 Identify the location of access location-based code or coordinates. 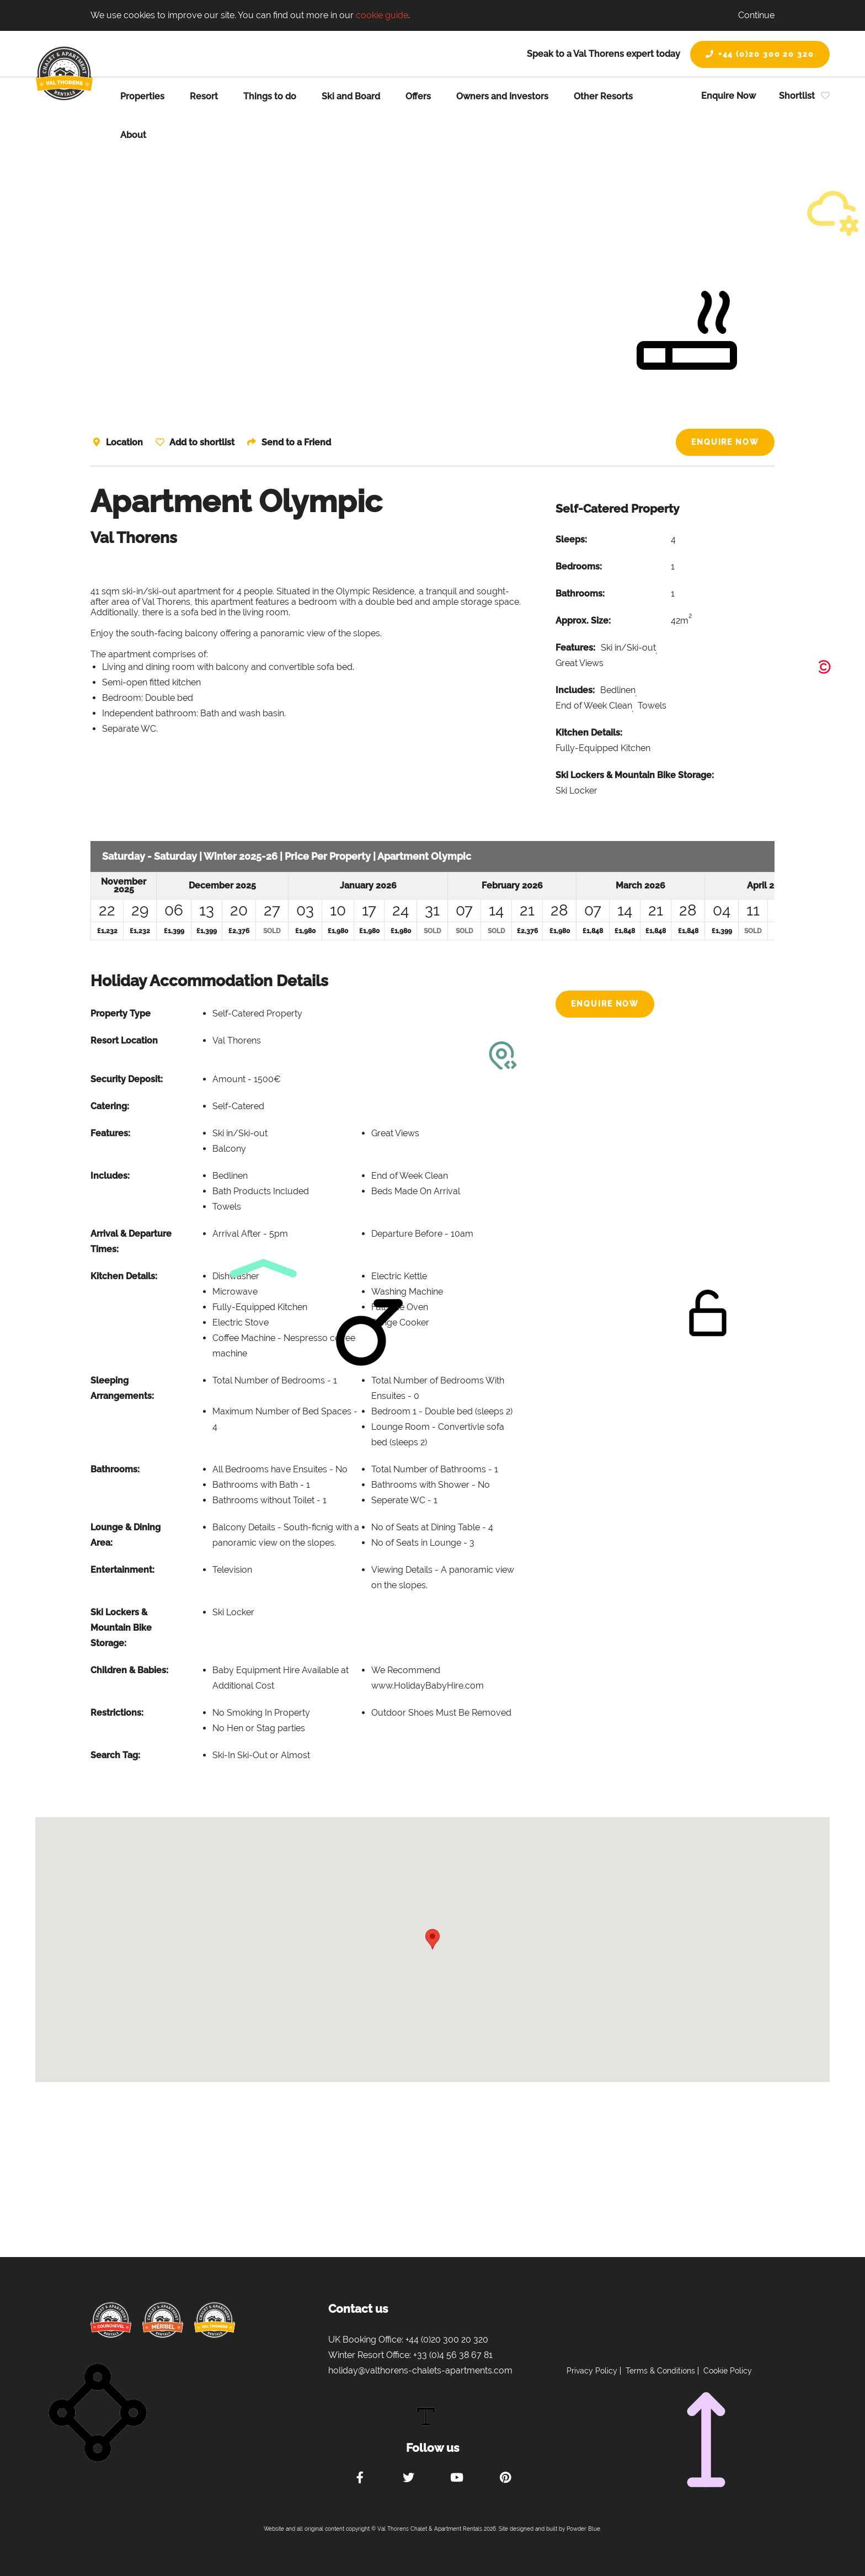
(501, 1055).